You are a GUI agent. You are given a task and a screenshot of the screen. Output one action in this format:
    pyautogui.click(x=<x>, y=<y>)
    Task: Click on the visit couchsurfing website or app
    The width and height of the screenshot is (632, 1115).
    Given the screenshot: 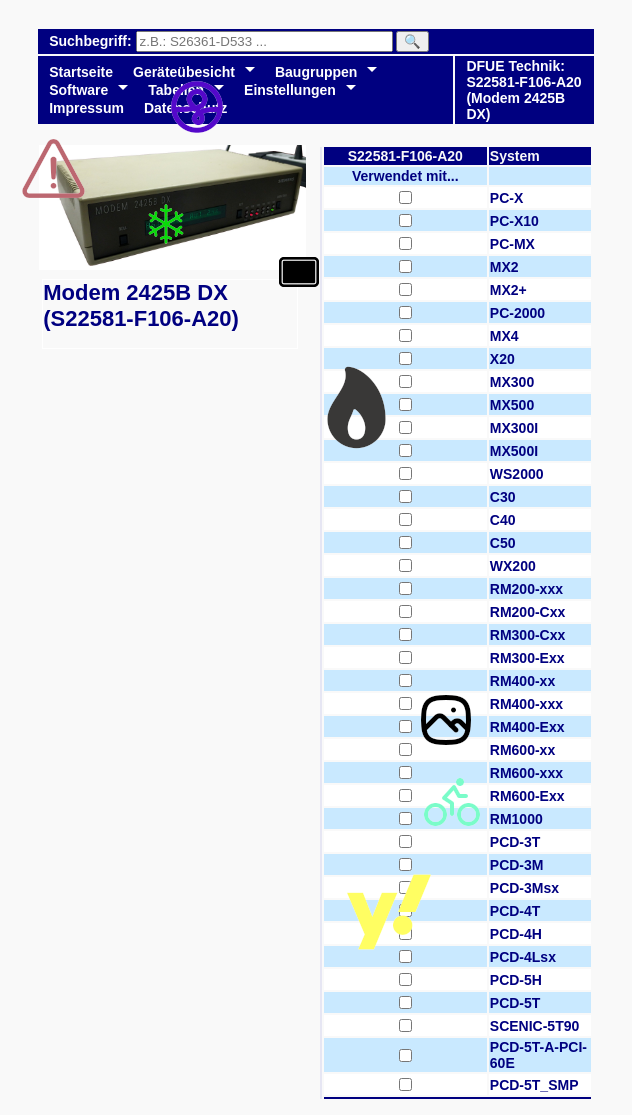 What is the action you would take?
    pyautogui.click(x=197, y=107)
    